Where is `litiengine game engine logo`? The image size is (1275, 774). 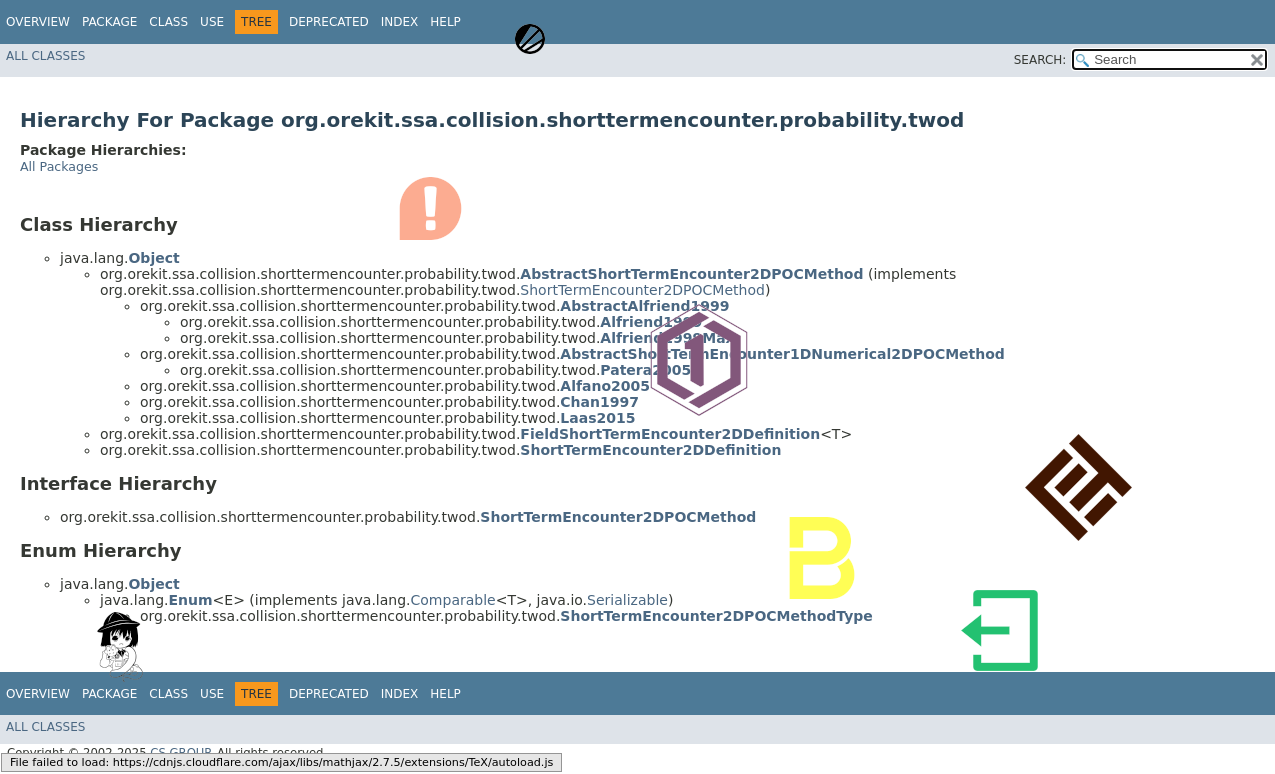
litiengine game engine logo is located at coordinates (1078, 487).